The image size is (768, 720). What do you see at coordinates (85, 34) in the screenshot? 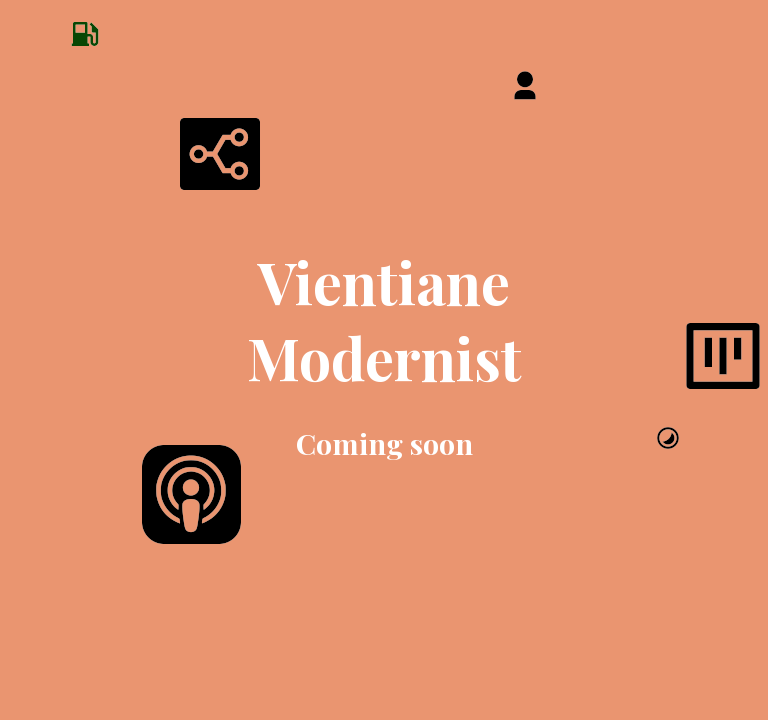
I see `find nearby gas stations` at bounding box center [85, 34].